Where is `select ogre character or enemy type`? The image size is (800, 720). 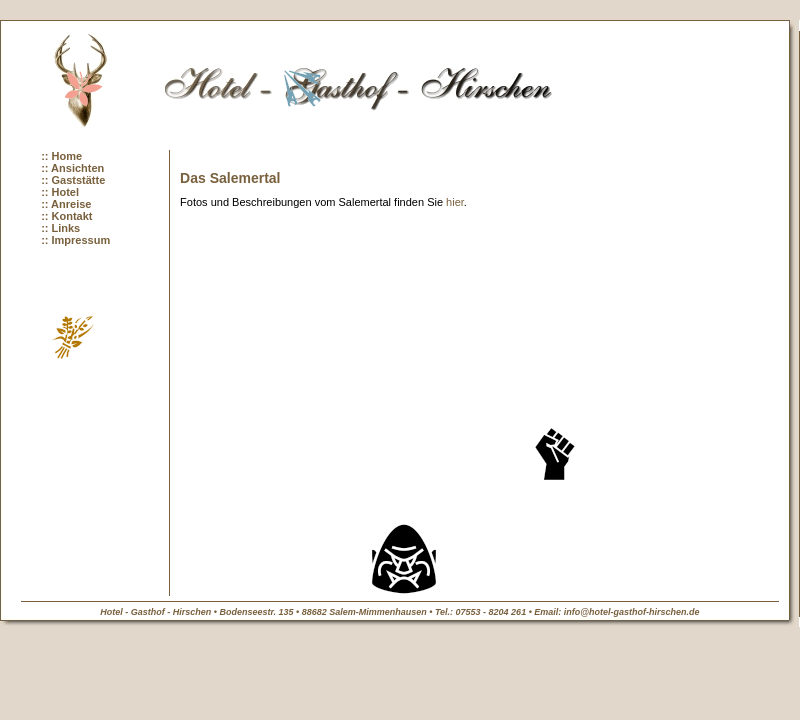
select ogre character or enemy type is located at coordinates (404, 559).